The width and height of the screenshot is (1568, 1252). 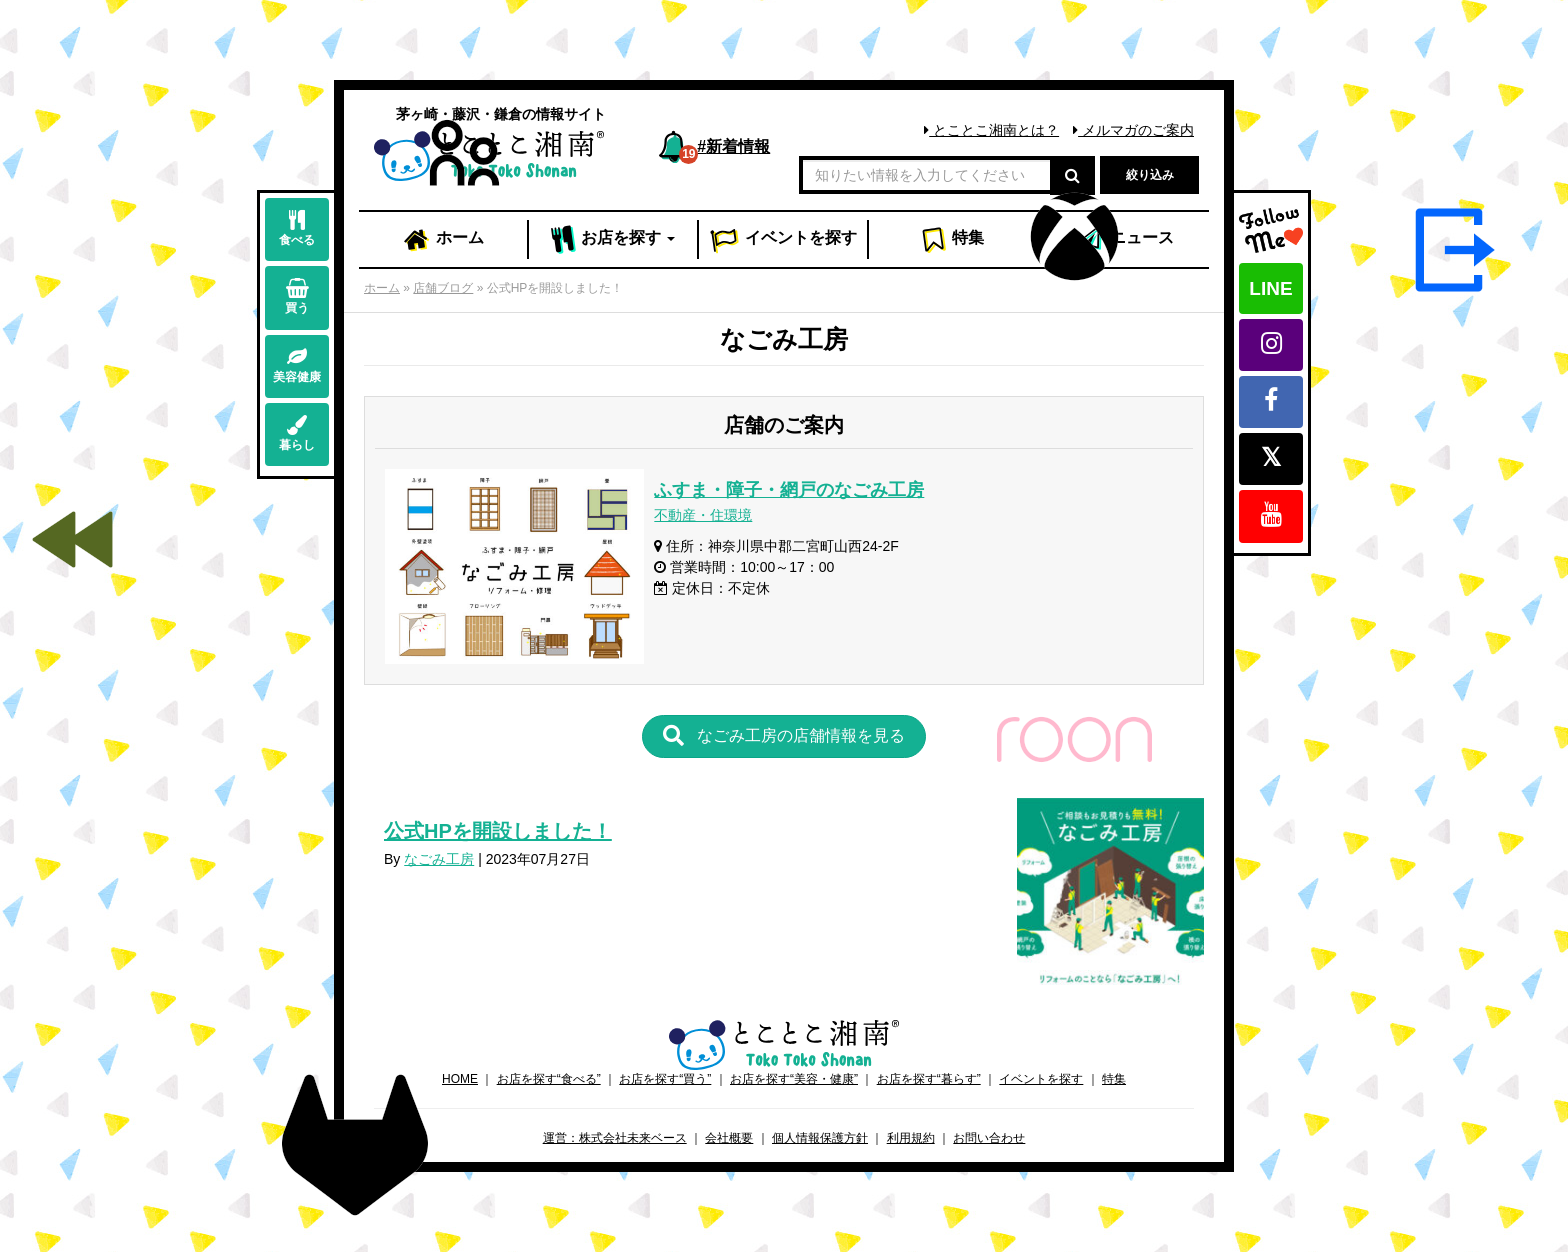 I want to click on open GitLab repository, so click(x=355, y=1145).